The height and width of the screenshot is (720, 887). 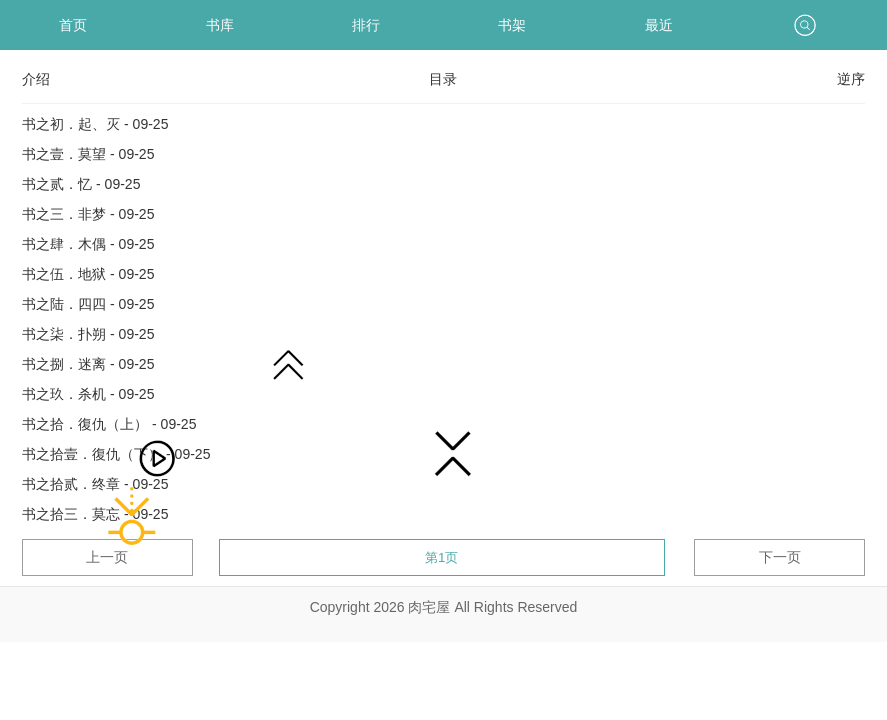 I want to click on collapse or fold code sections, so click(x=453, y=453).